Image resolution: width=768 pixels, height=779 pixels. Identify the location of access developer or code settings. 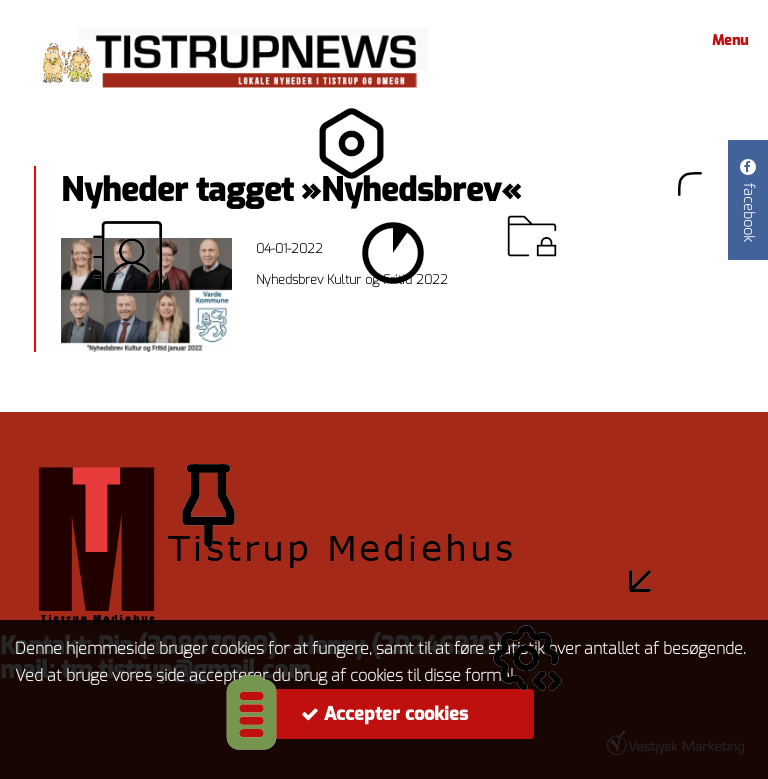
(526, 658).